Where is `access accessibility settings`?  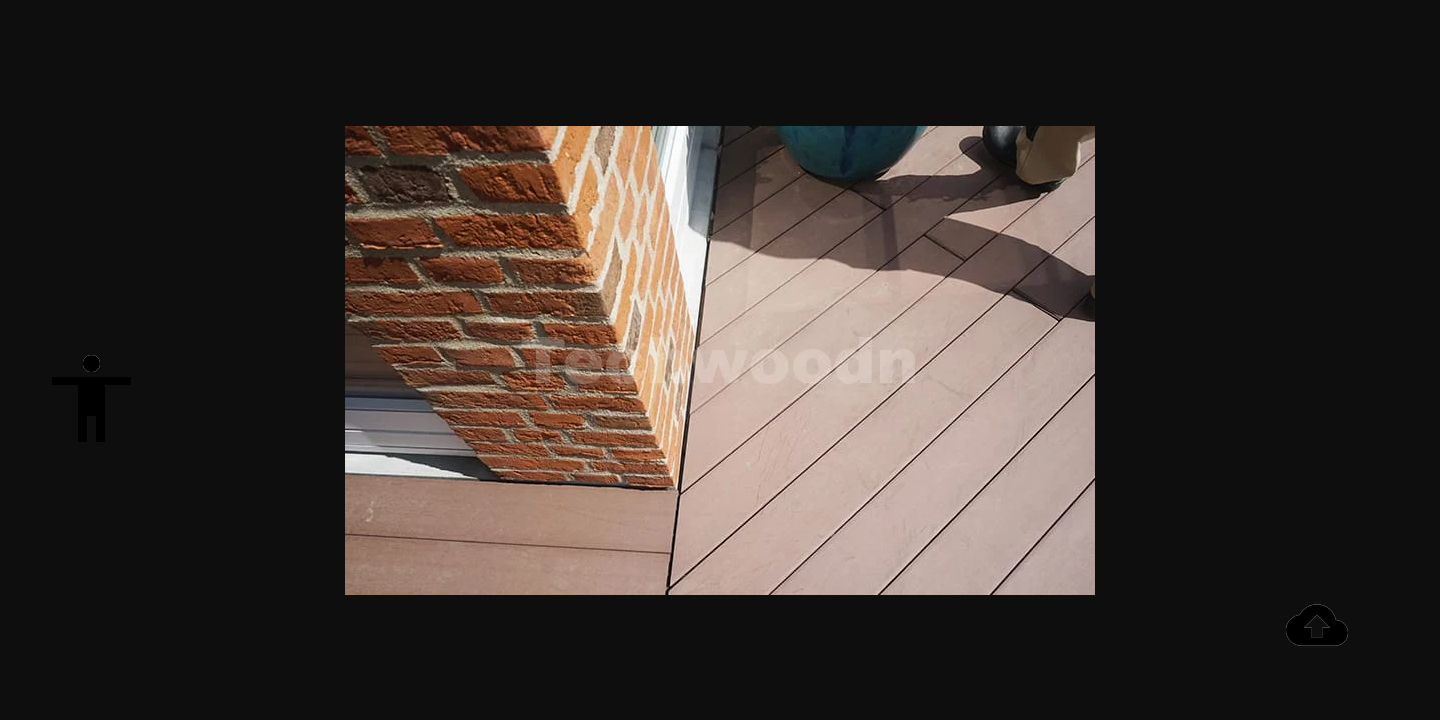
access accessibility settings is located at coordinates (91, 398).